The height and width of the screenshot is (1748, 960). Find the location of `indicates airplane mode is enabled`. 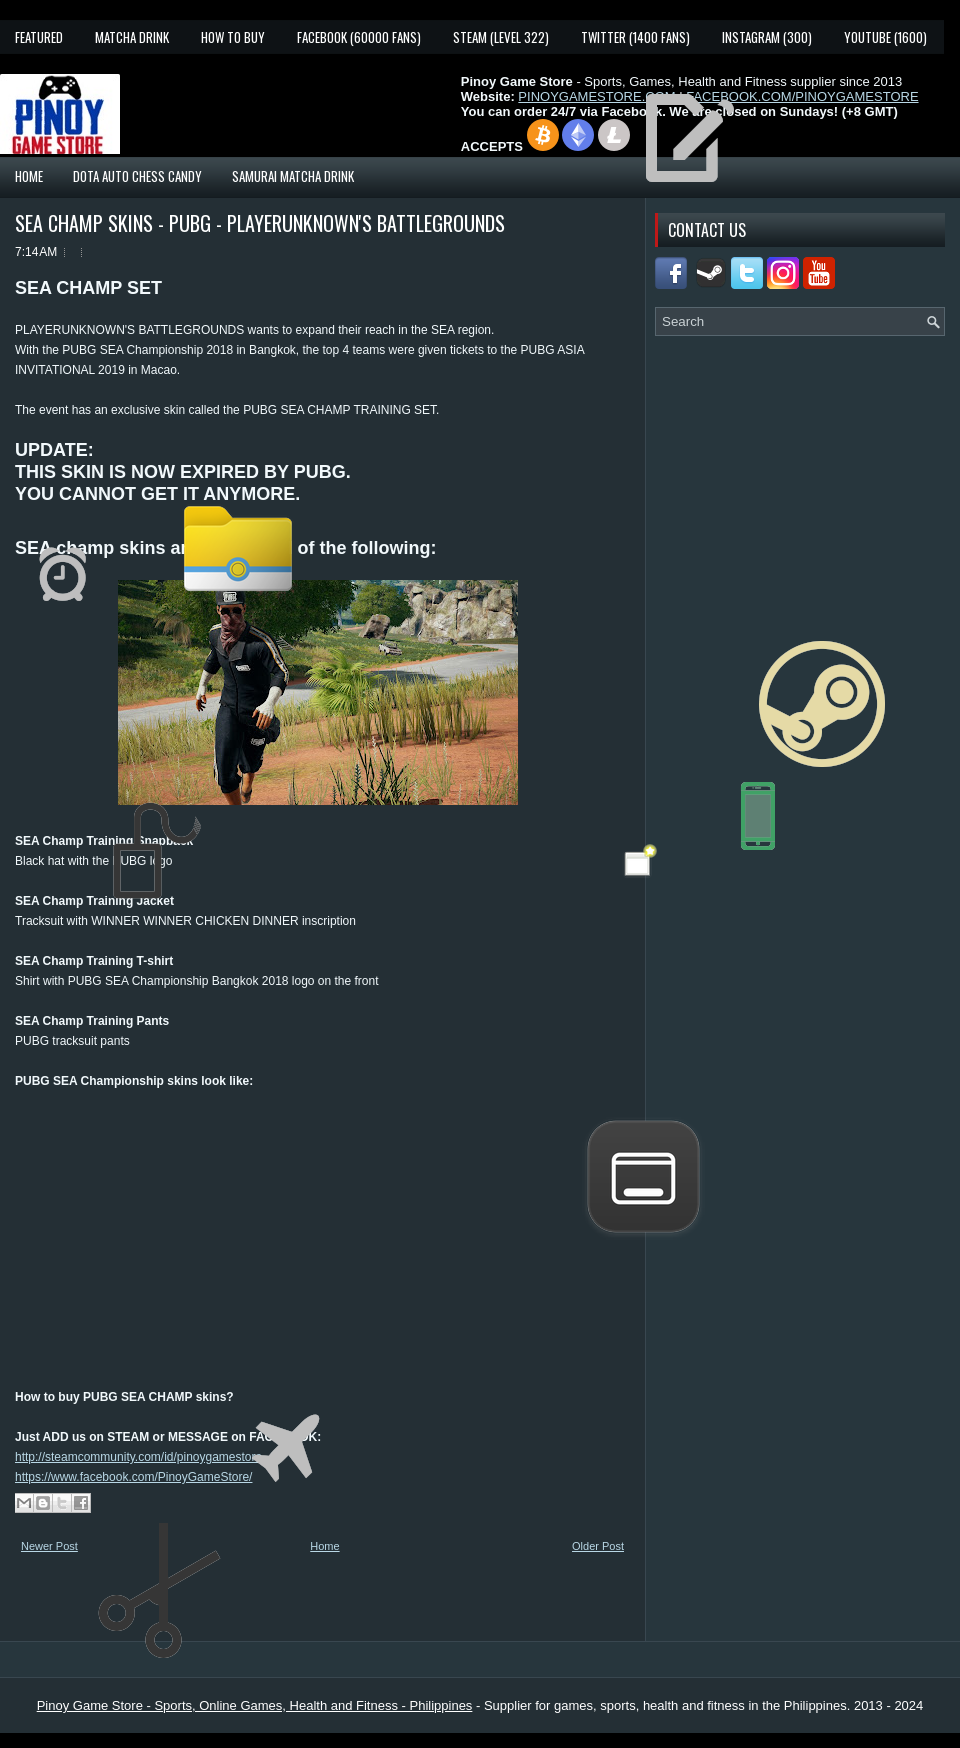

indicates airplane mode is enabled is located at coordinates (285, 1448).